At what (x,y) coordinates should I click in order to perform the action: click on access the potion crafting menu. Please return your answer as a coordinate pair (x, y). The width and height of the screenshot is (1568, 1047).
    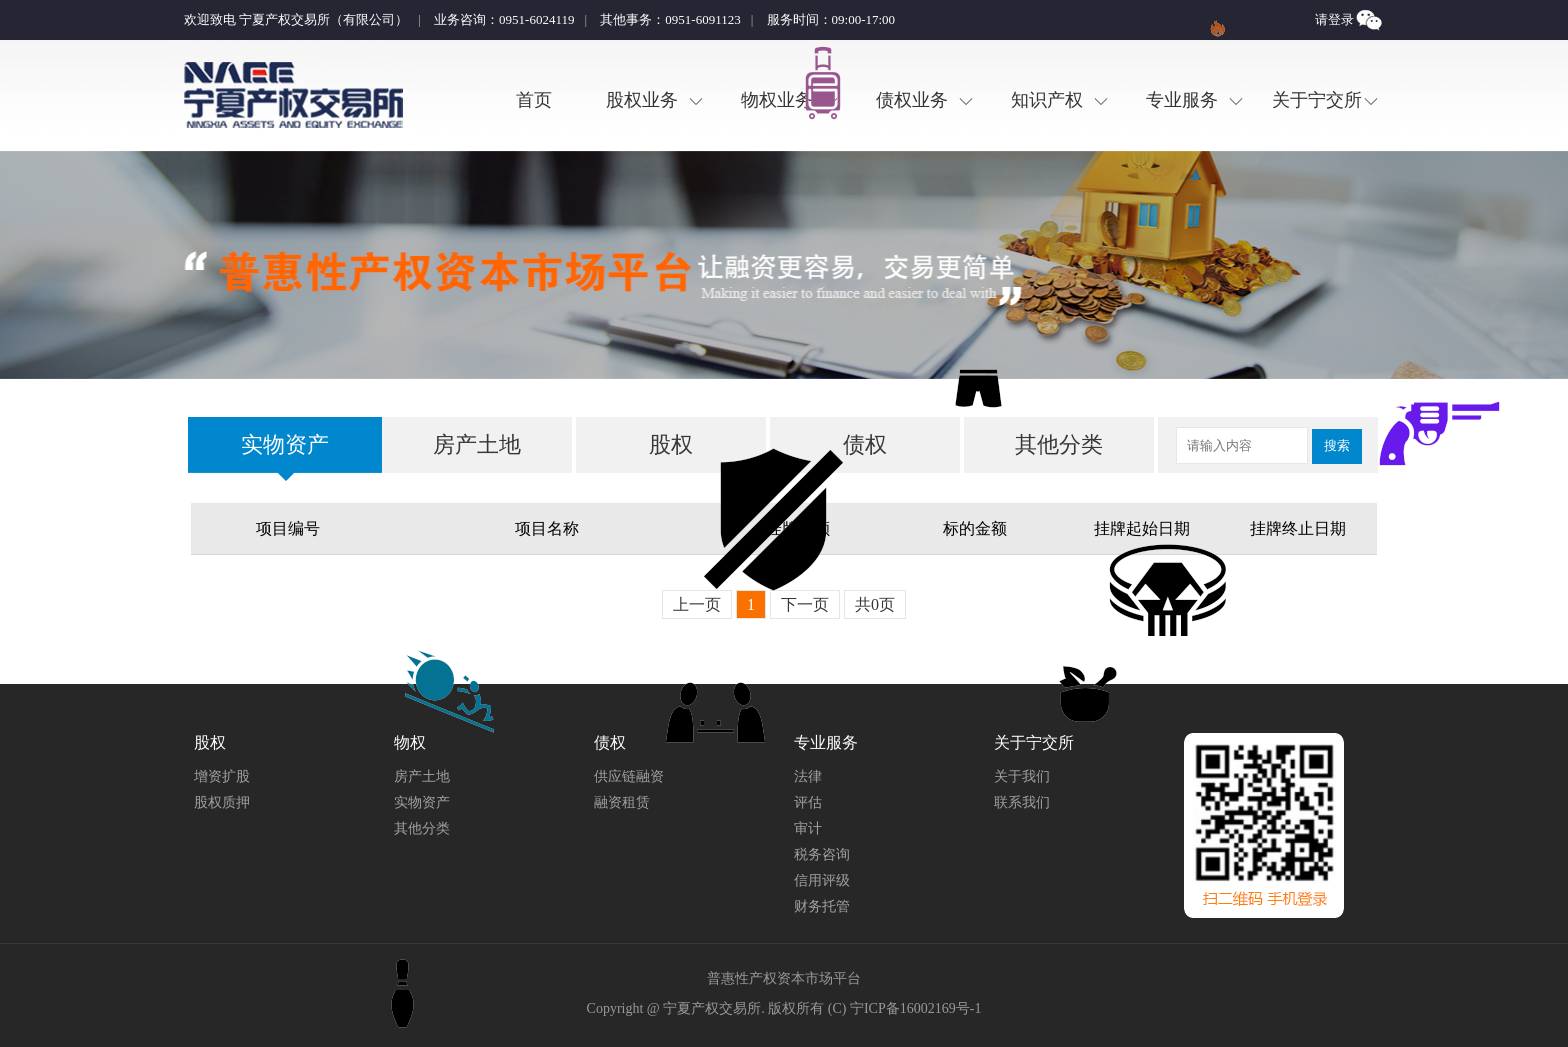
    Looking at the image, I should click on (1088, 694).